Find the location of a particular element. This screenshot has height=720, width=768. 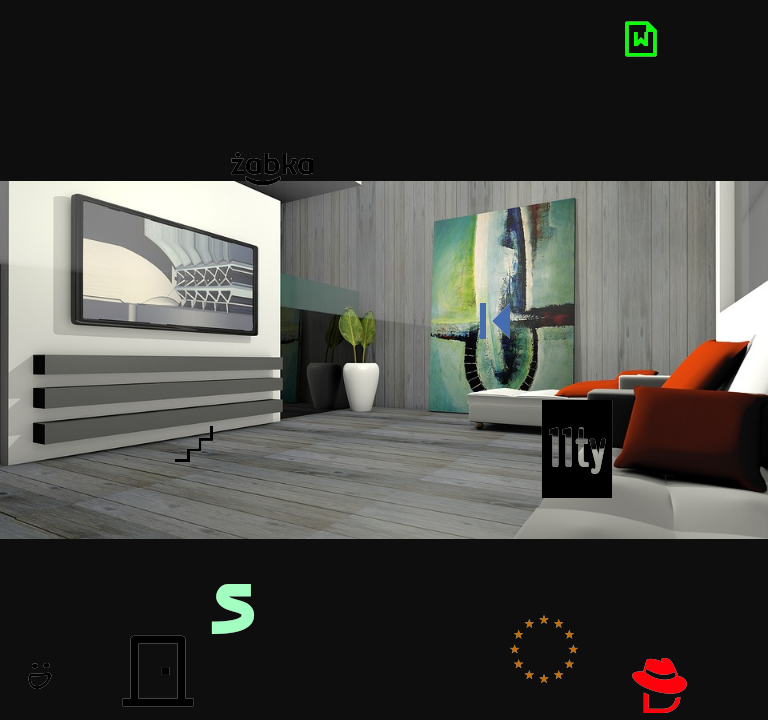

exit or log out of the application is located at coordinates (158, 671).